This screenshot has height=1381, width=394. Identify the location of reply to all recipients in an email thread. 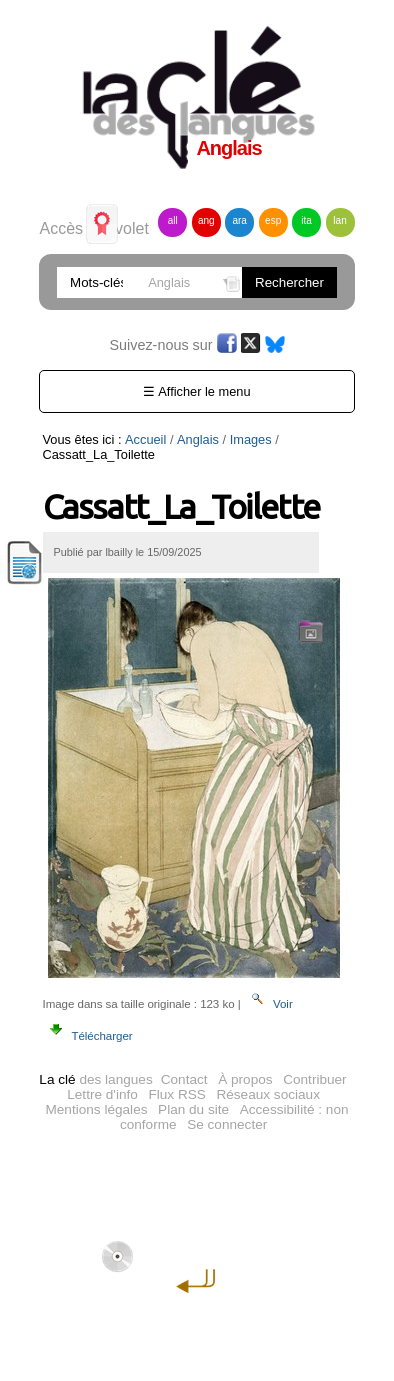
(195, 1281).